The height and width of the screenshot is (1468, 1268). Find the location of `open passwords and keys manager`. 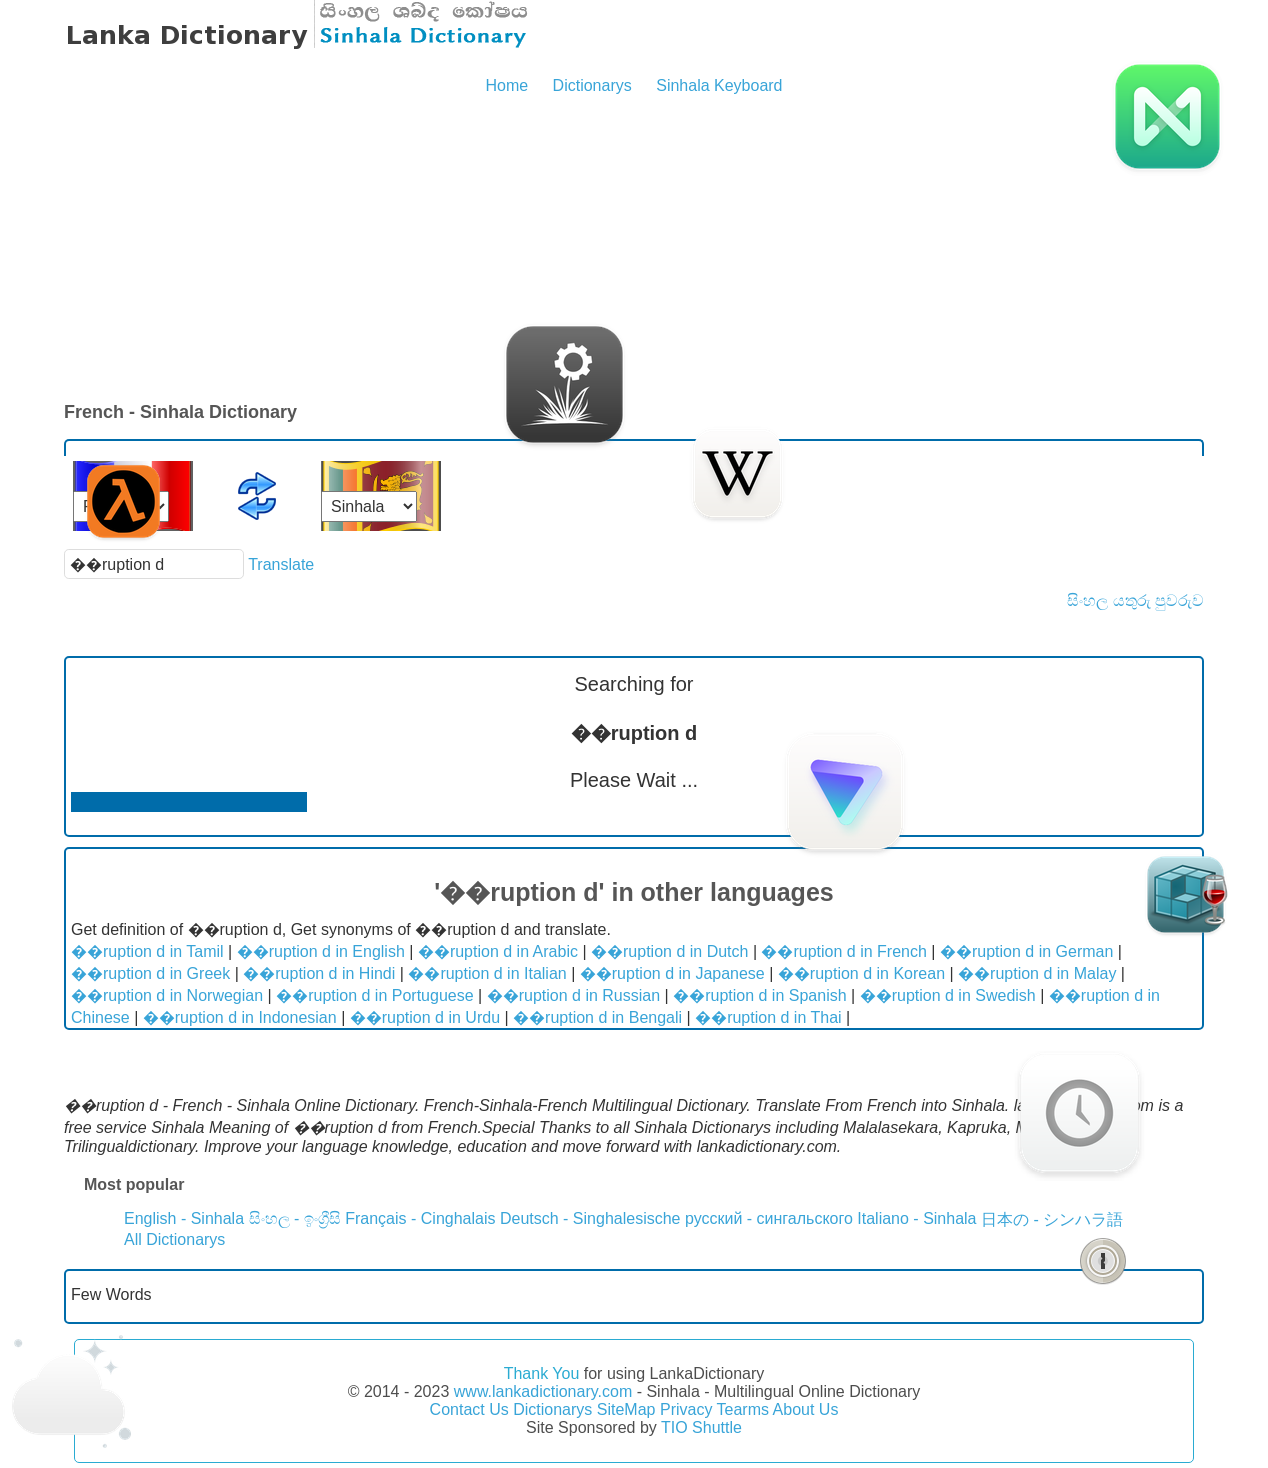

open passwords and keys manager is located at coordinates (1103, 1261).